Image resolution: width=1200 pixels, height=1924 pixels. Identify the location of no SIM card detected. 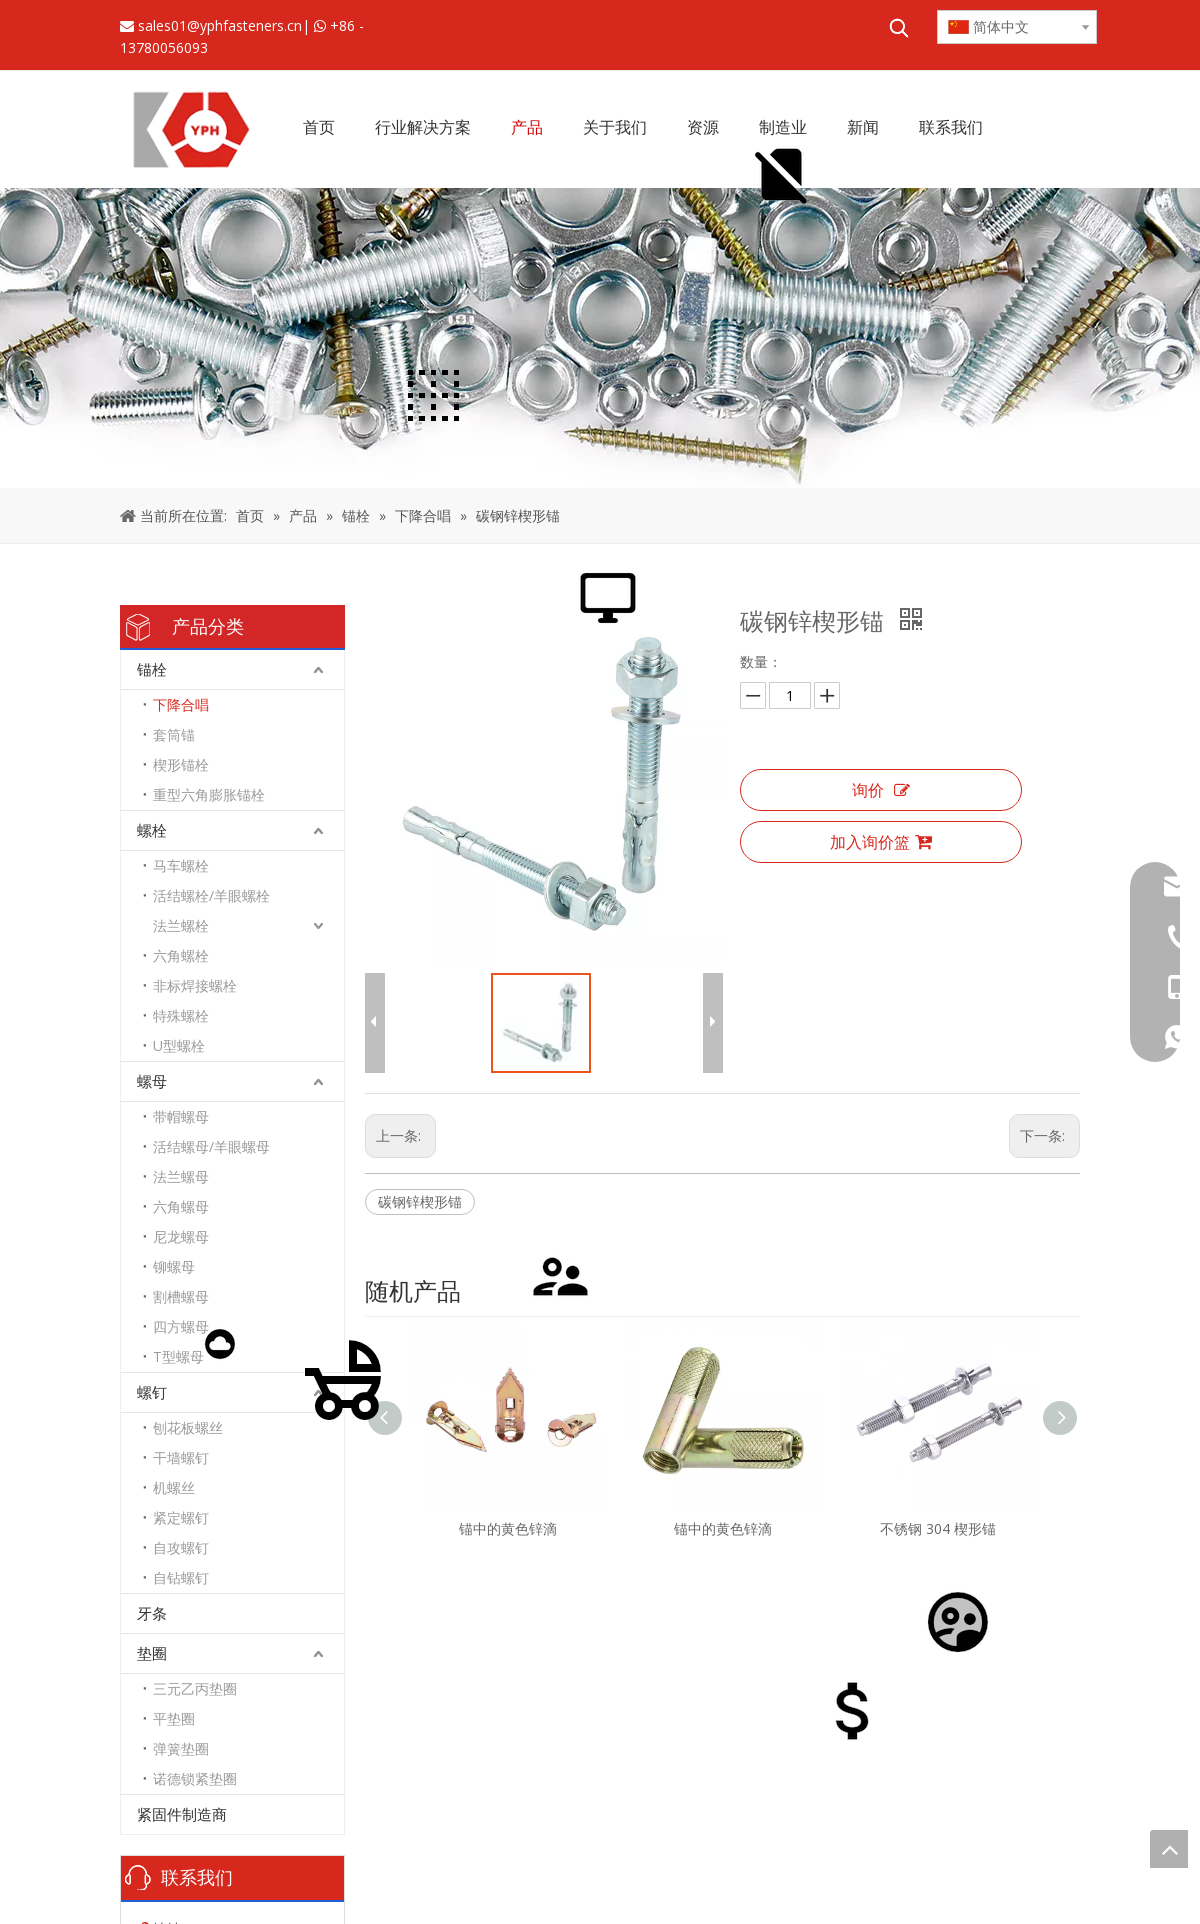
(781, 174).